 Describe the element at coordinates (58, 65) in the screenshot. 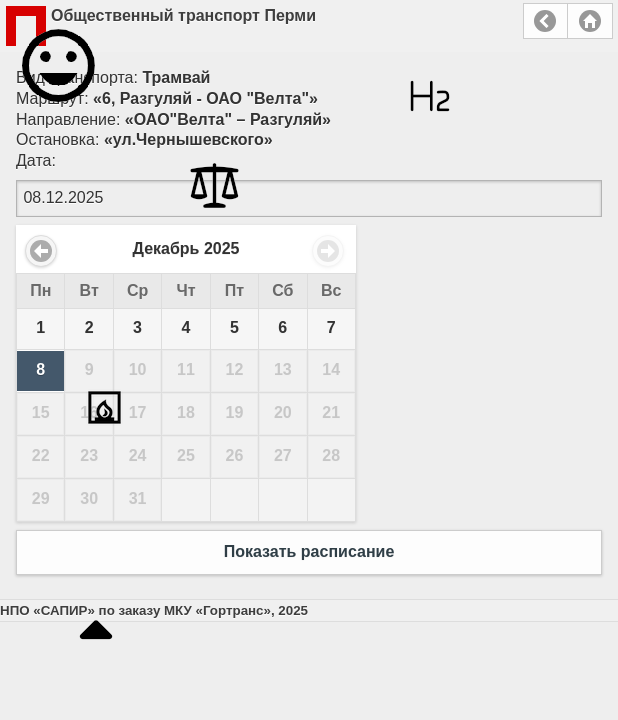

I see `tag people in a photo` at that location.